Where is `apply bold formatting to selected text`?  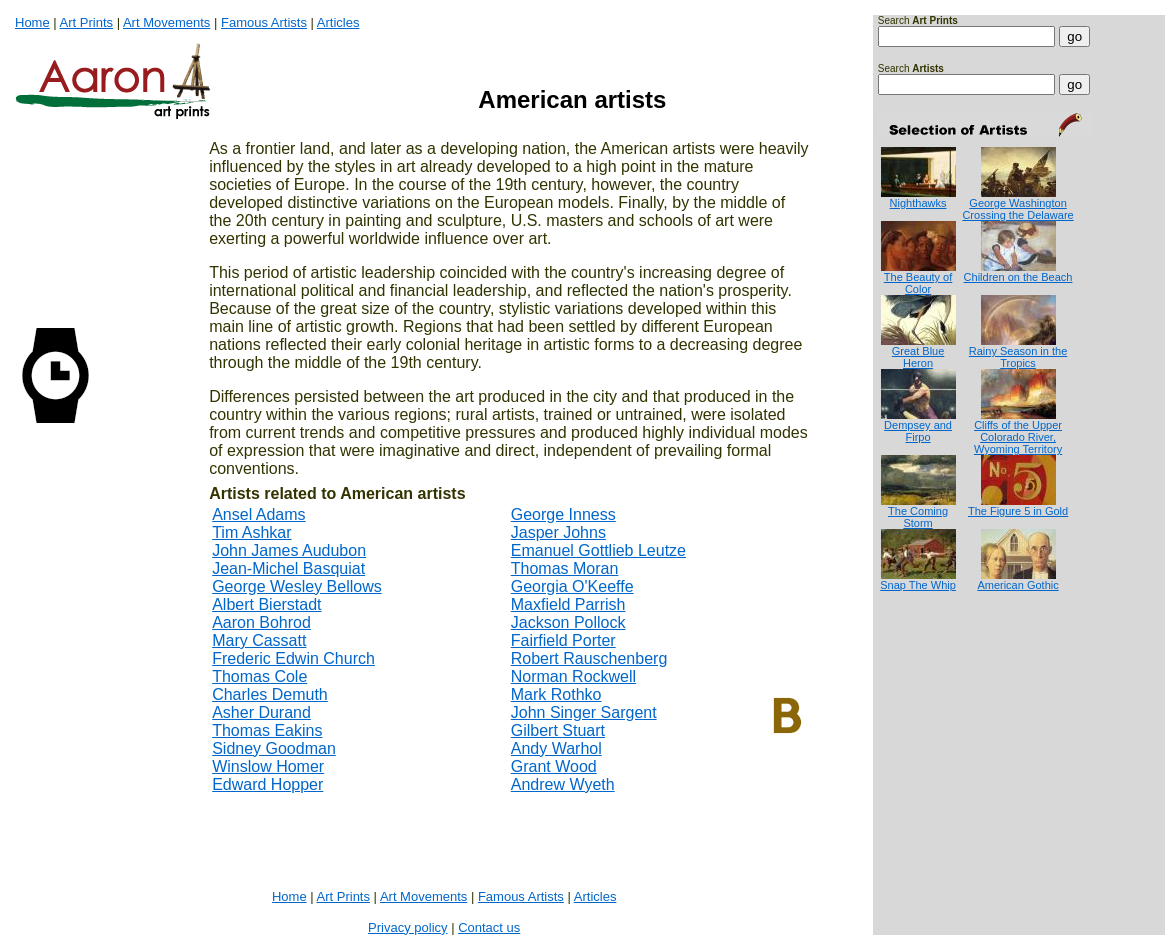 apply bold formatting to selected text is located at coordinates (787, 715).